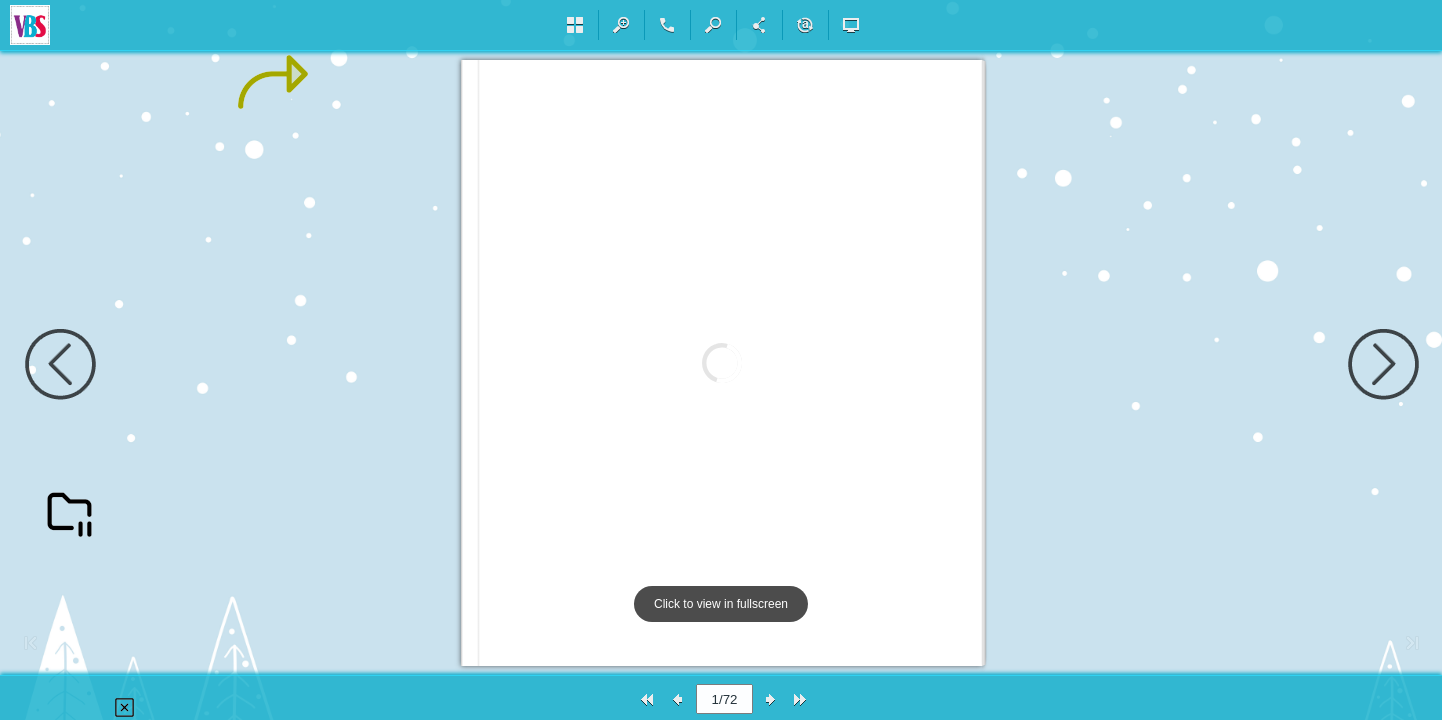  Describe the element at coordinates (273, 82) in the screenshot. I see `share or forward content` at that location.